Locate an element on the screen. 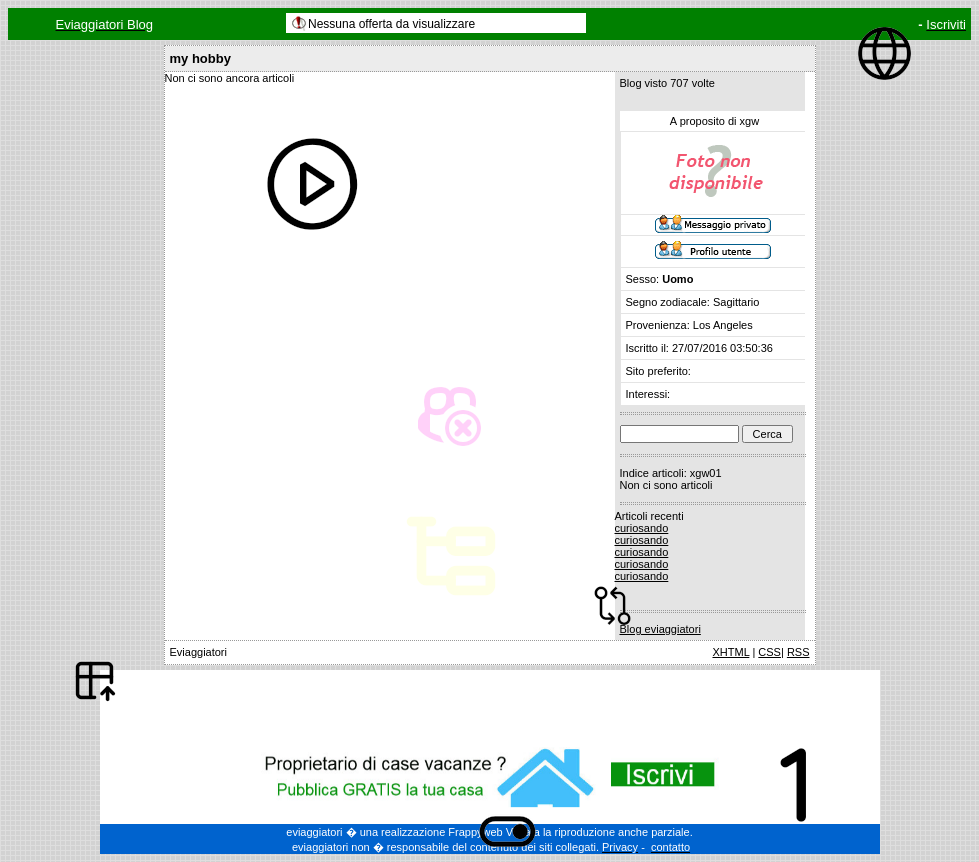 The height and width of the screenshot is (862, 979). github copilot is disconnected or unavailable is located at coordinates (450, 415).